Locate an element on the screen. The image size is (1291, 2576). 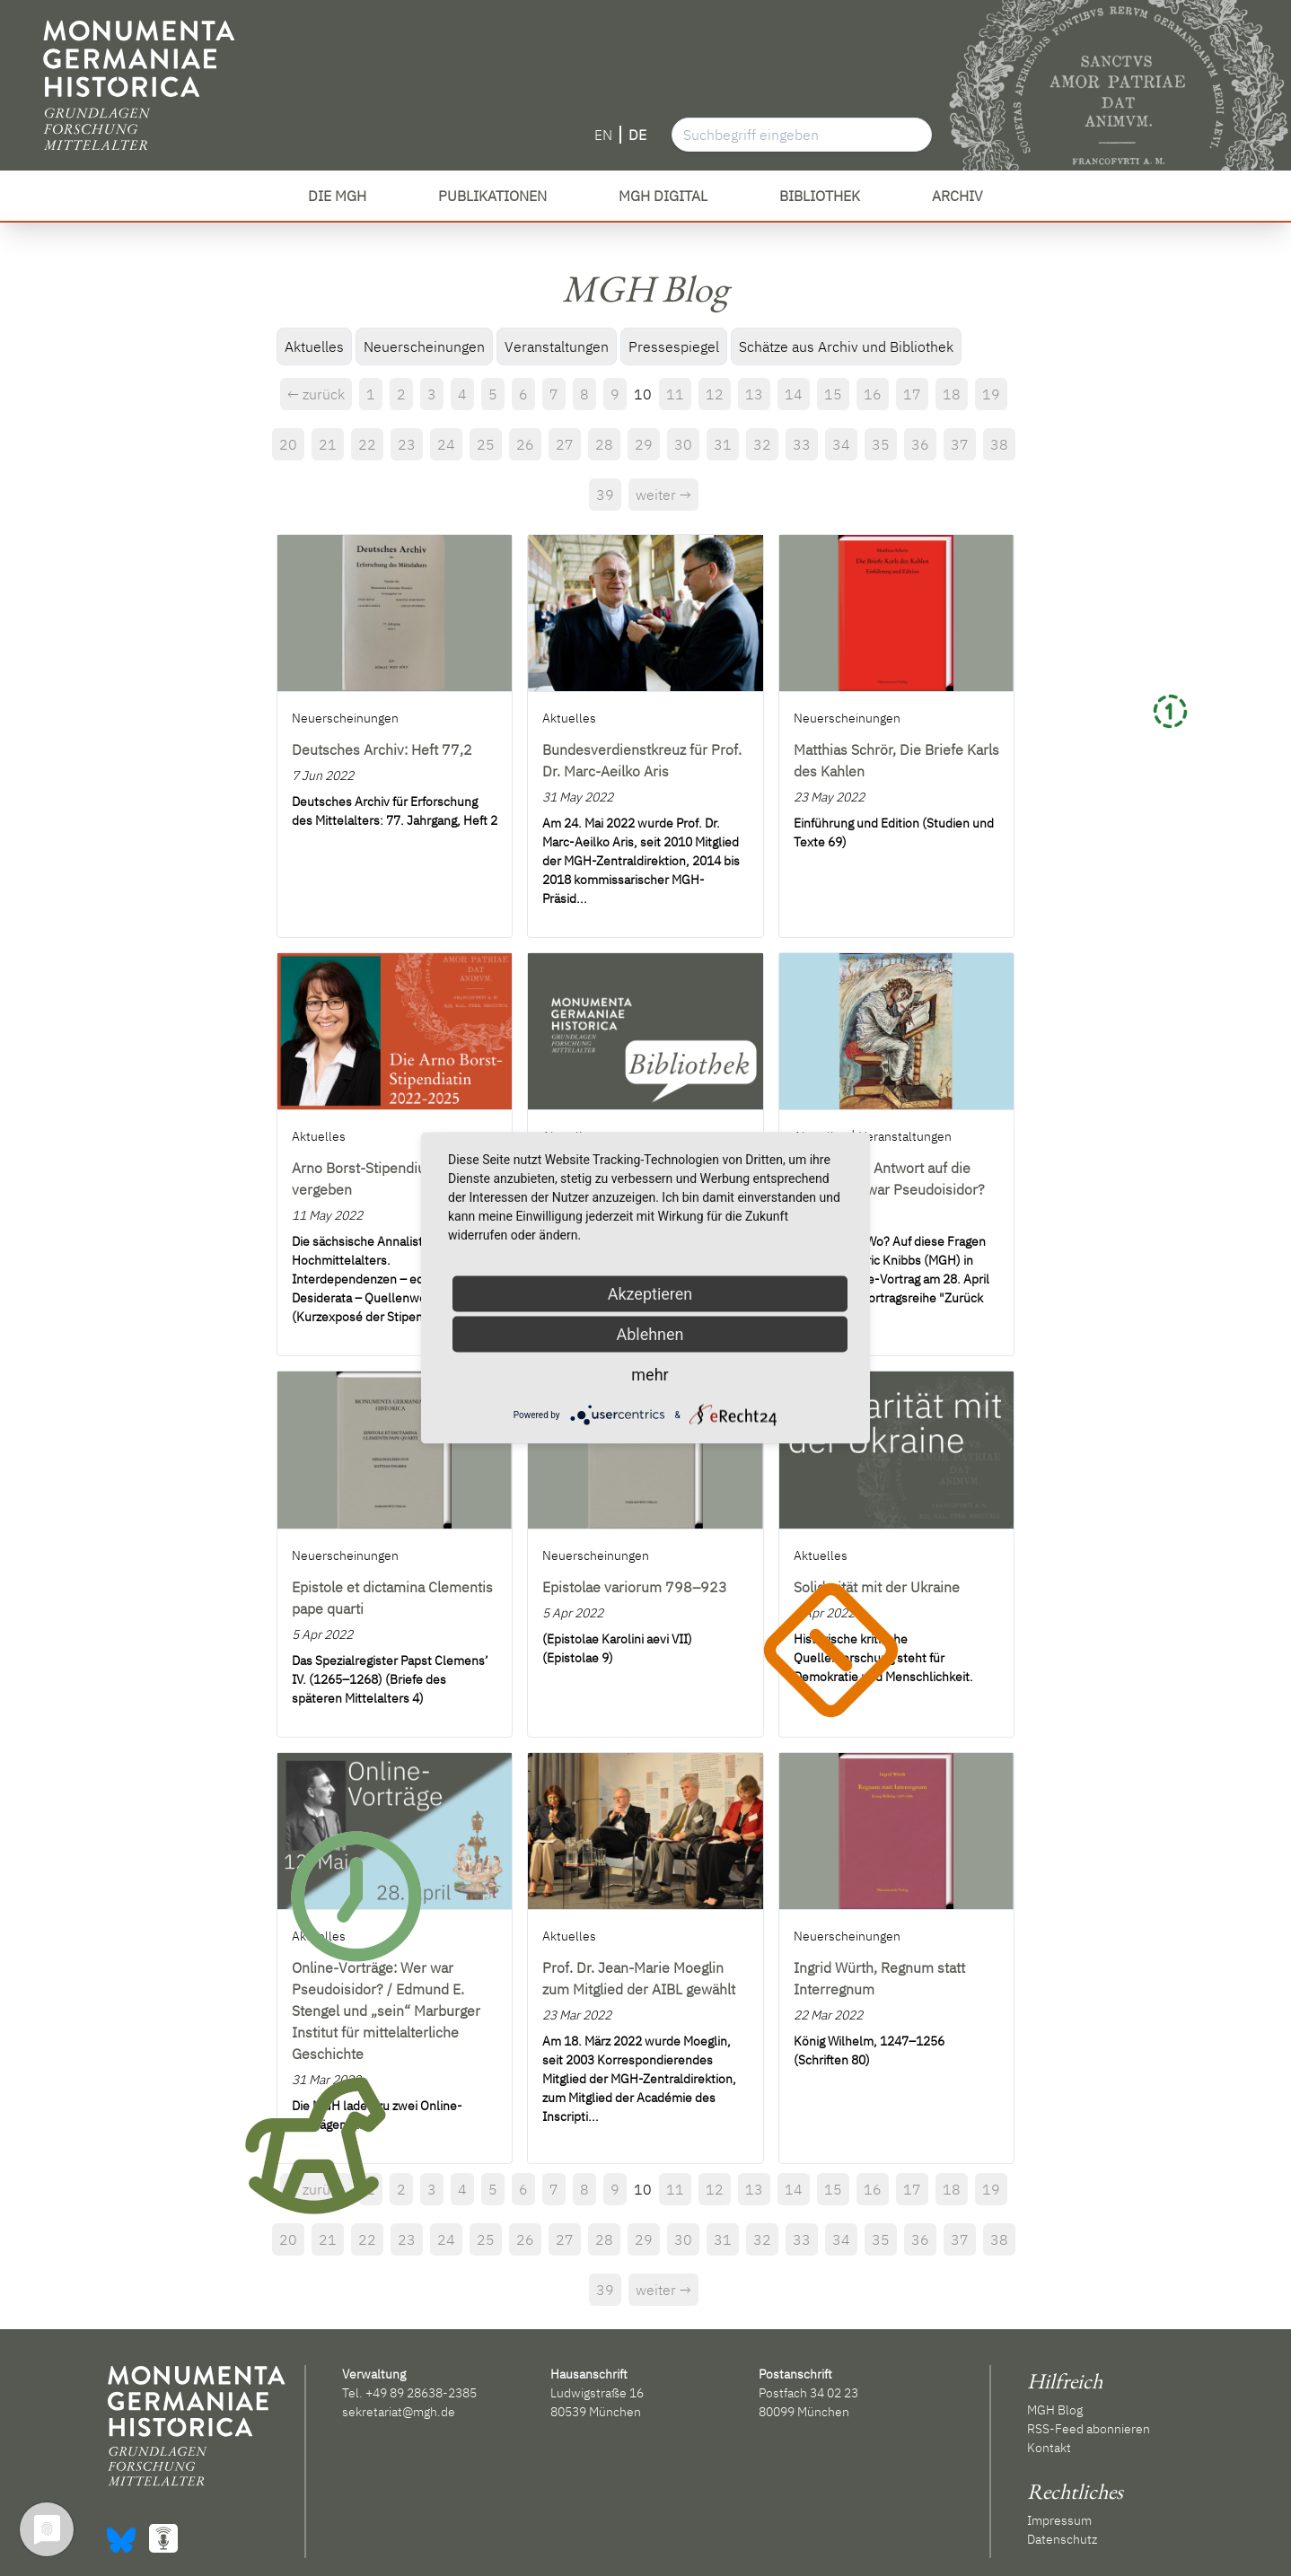
indicates a blocked or forbidden action is located at coordinates (830, 1650).